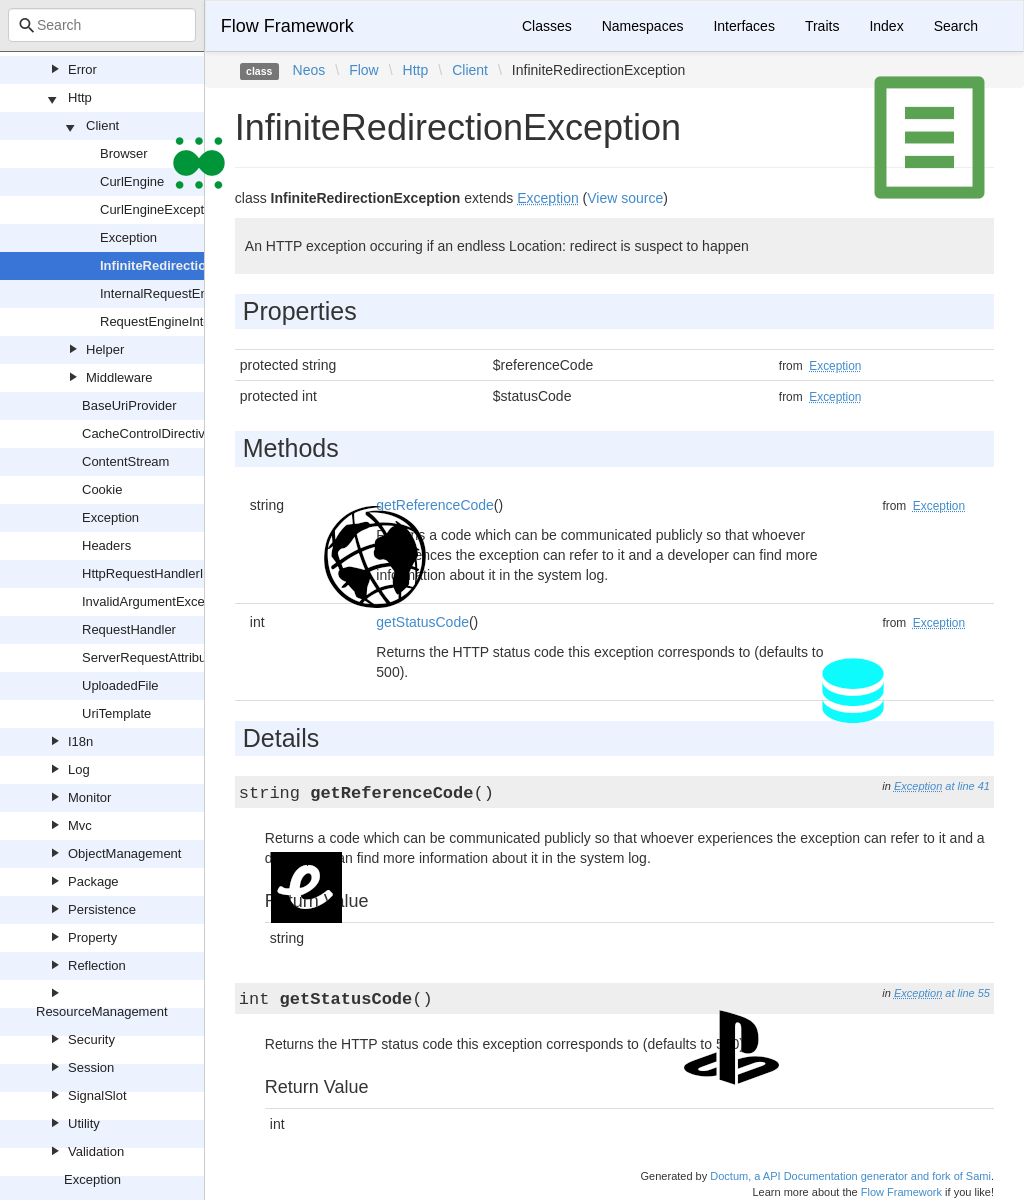  Describe the element at coordinates (853, 689) in the screenshot. I see `access database storage` at that location.